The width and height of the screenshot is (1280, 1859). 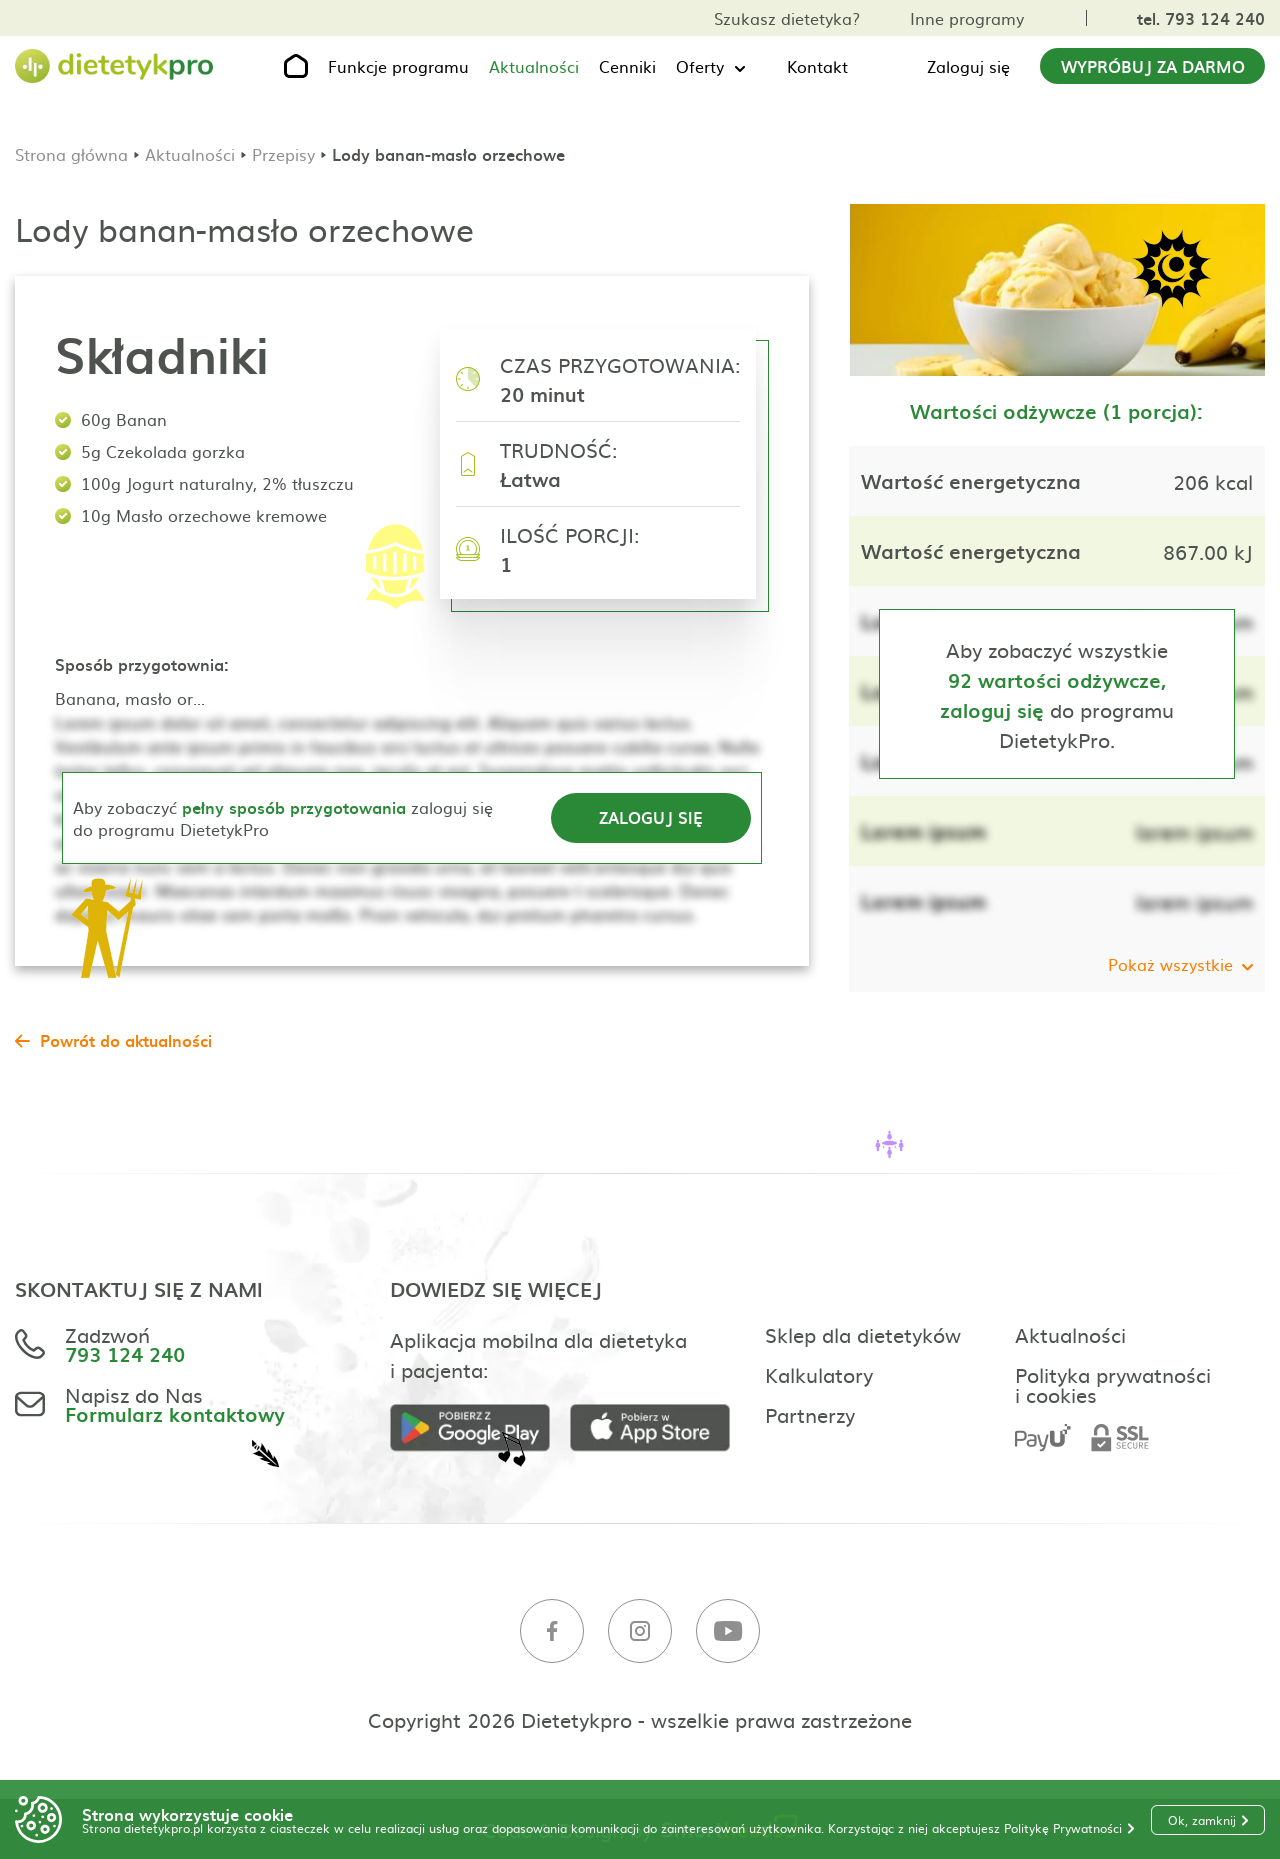 I want to click on join or schedule a meeting, so click(x=889, y=1144).